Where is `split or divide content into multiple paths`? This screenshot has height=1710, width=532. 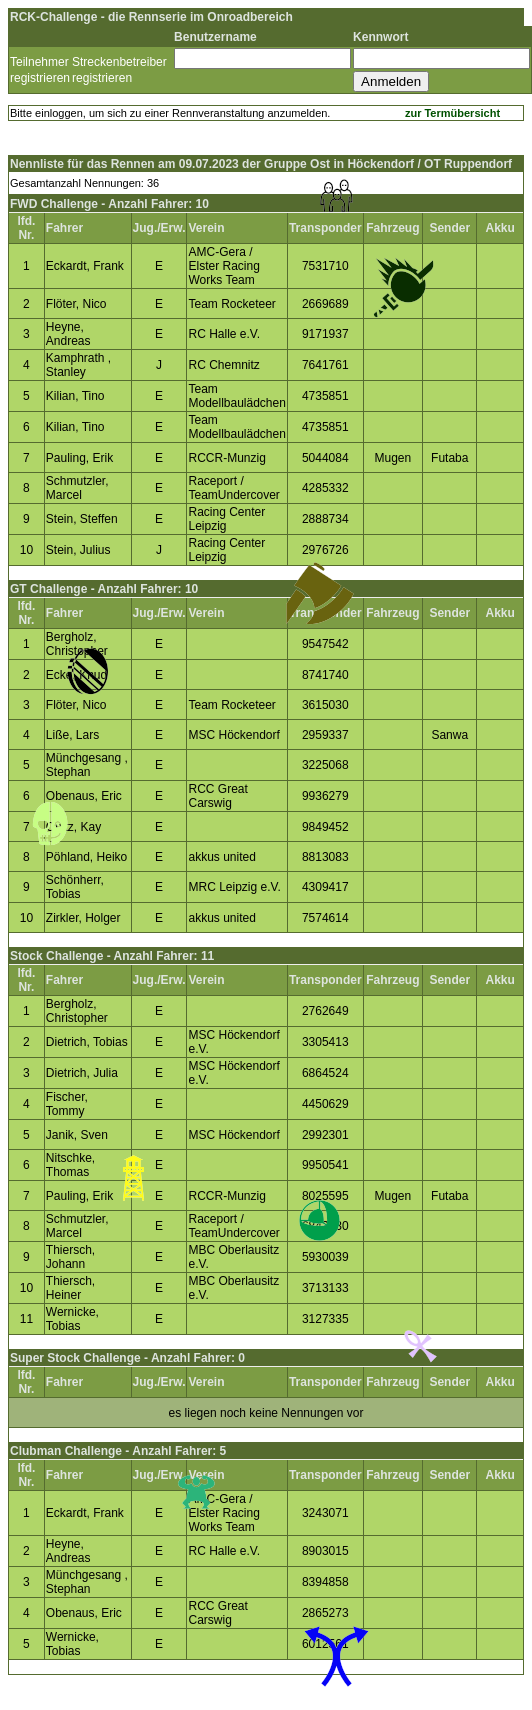 split or divide content into multiple paths is located at coordinates (336, 1656).